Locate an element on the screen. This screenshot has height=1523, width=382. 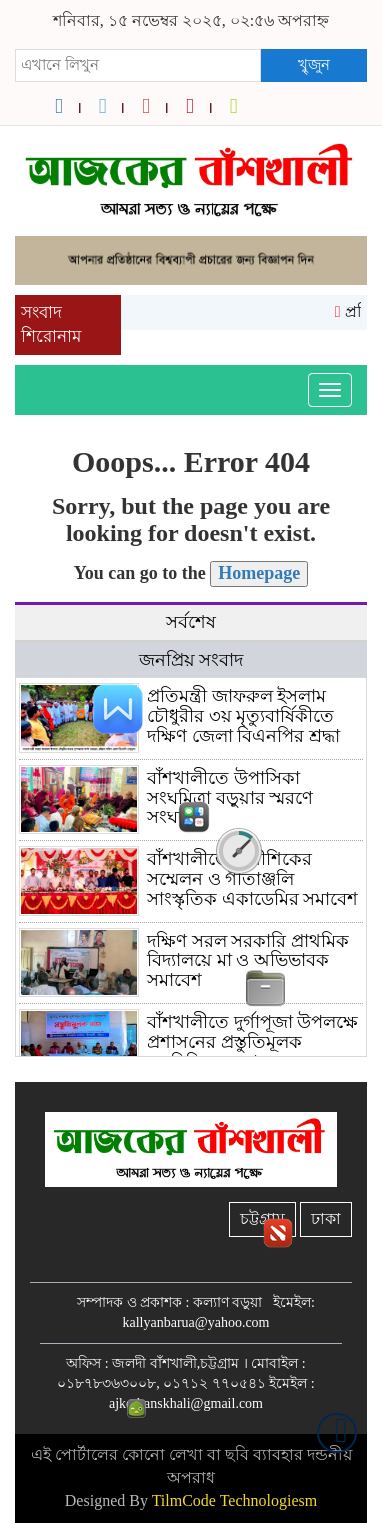
open the file manager application is located at coordinates (265, 987).